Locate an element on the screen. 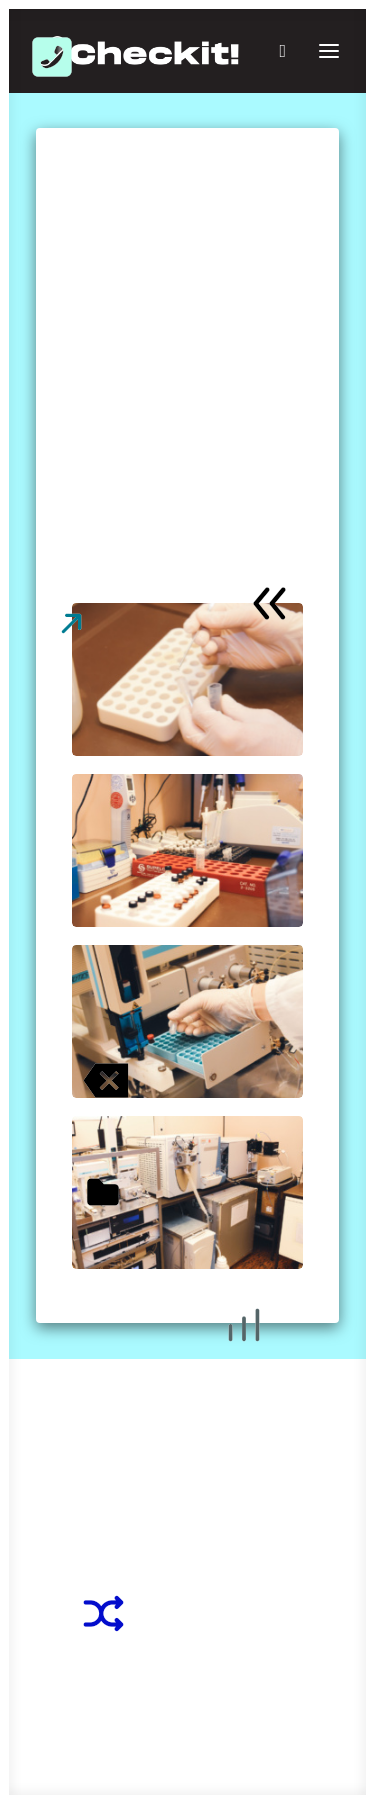  shuffle playlist or queue is located at coordinates (103, 1613).